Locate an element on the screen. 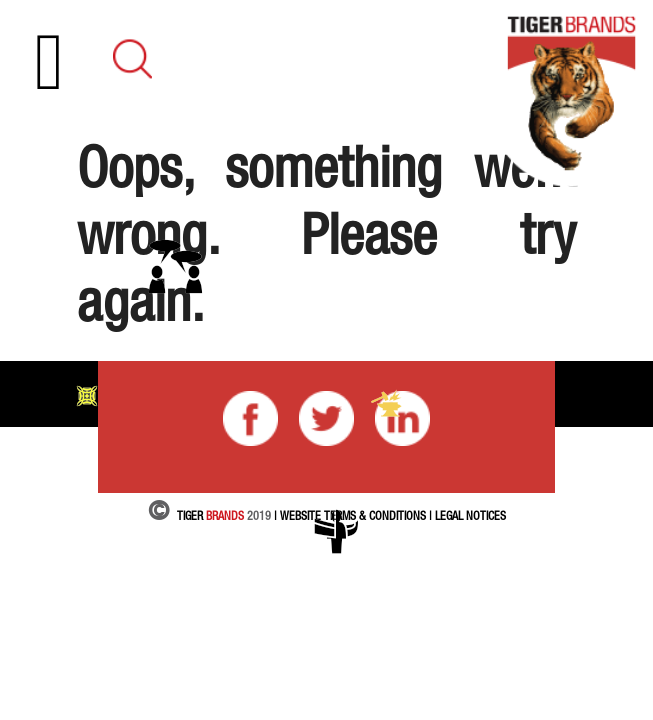  open group discussion or chat is located at coordinates (175, 266).